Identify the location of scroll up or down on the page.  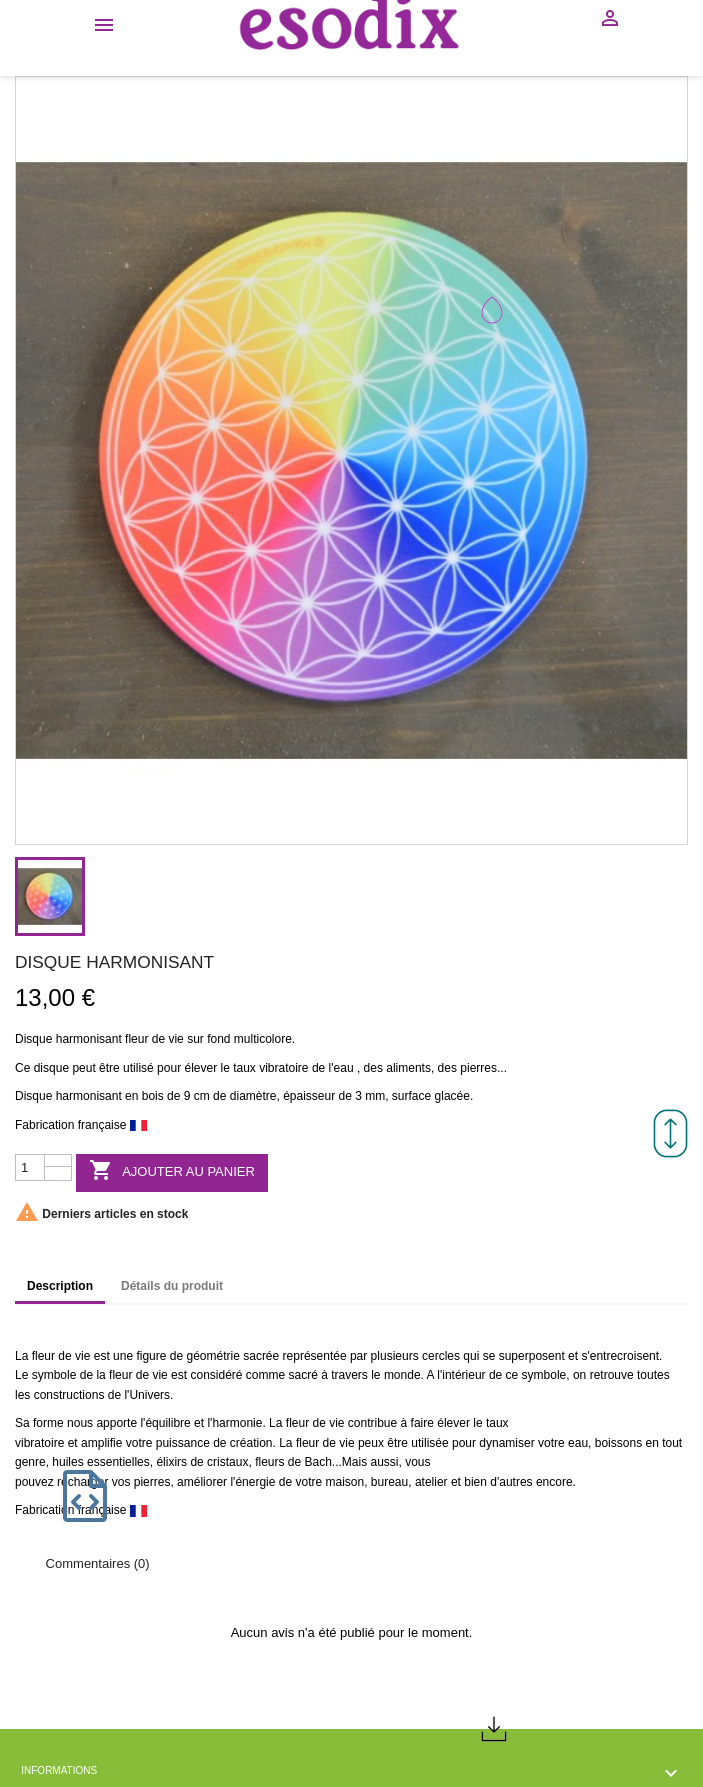
(670, 1133).